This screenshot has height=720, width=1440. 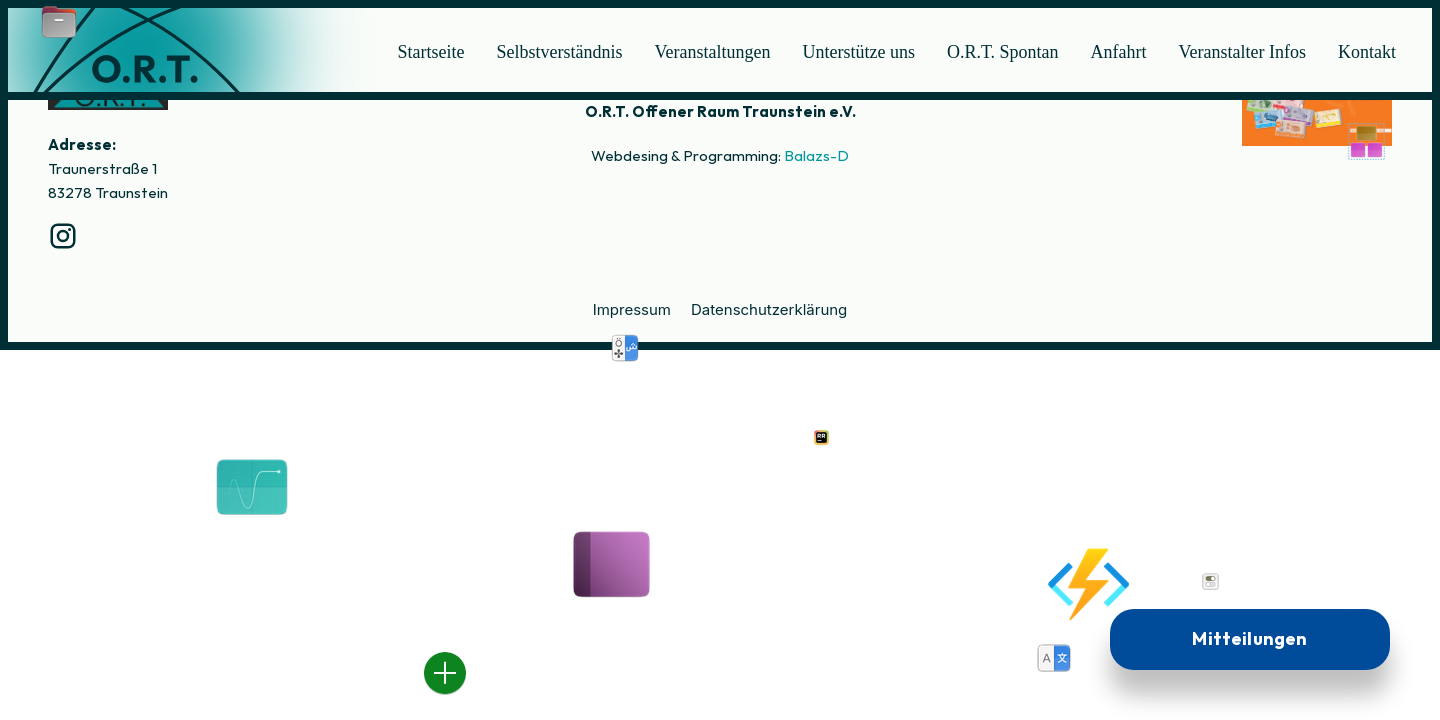 I want to click on open character map application, so click(x=625, y=348).